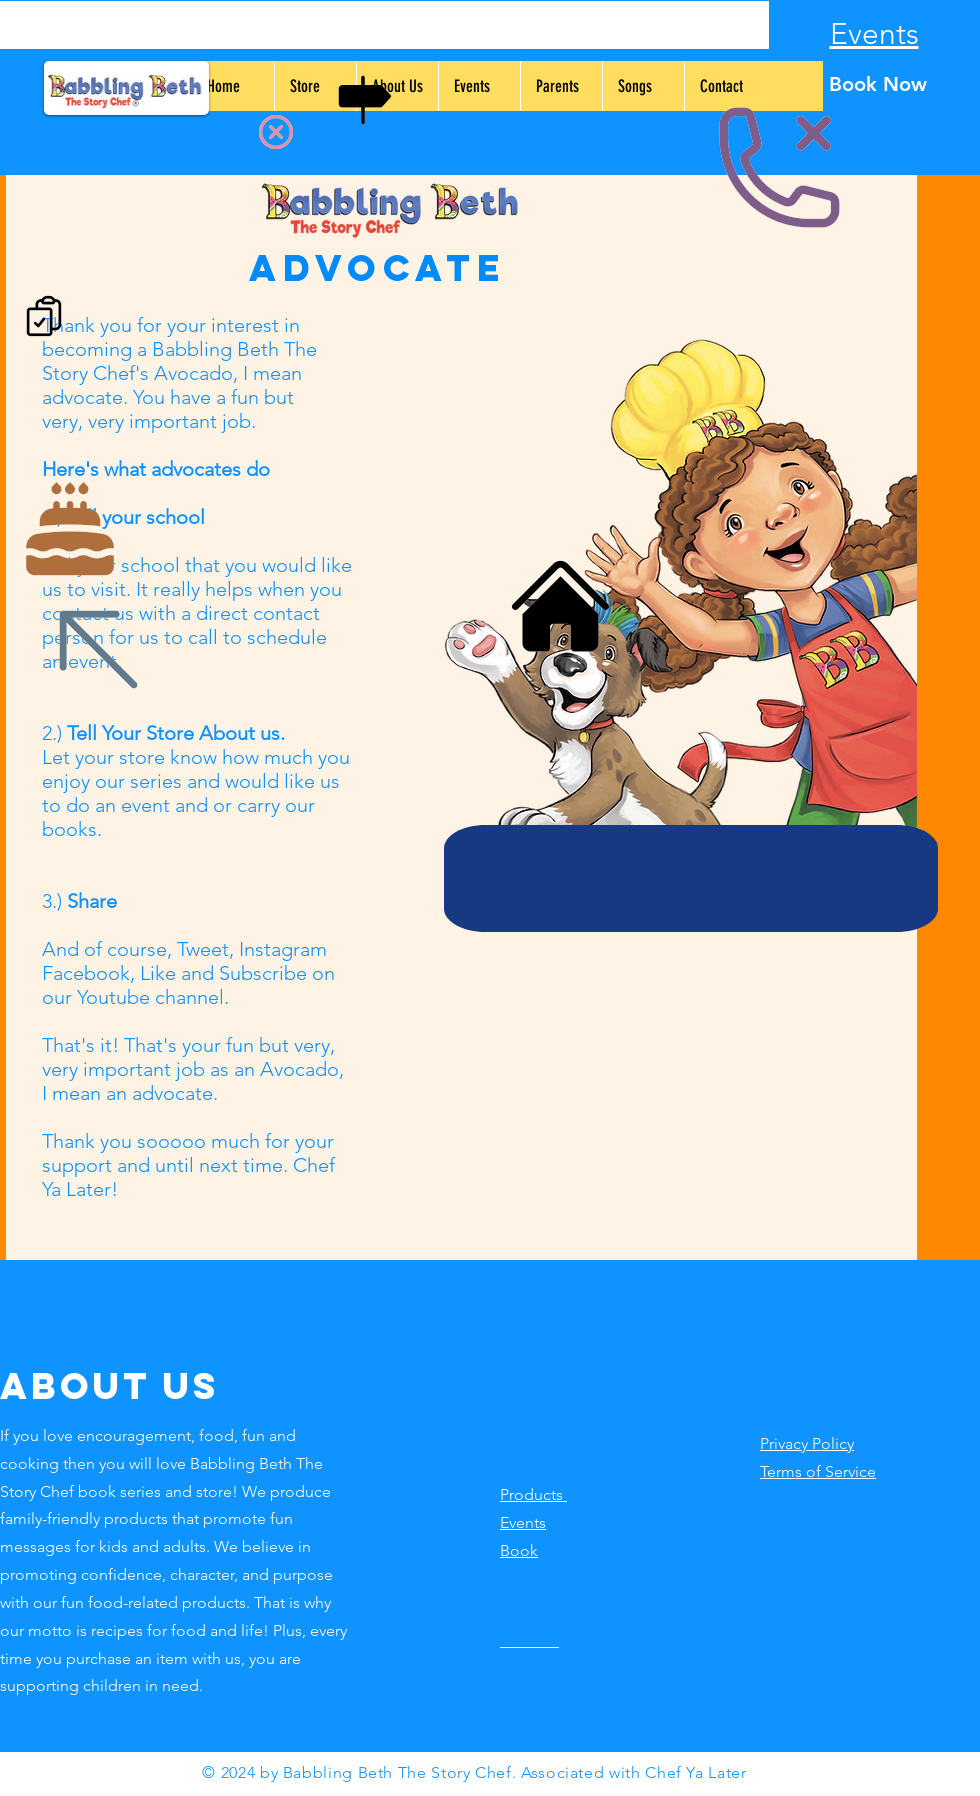 Image resolution: width=980 pixels, height=1796 pixels. Describe the element at coordinates (779, 167) in the screenshot. I see `end or decline a phone call` at that location.